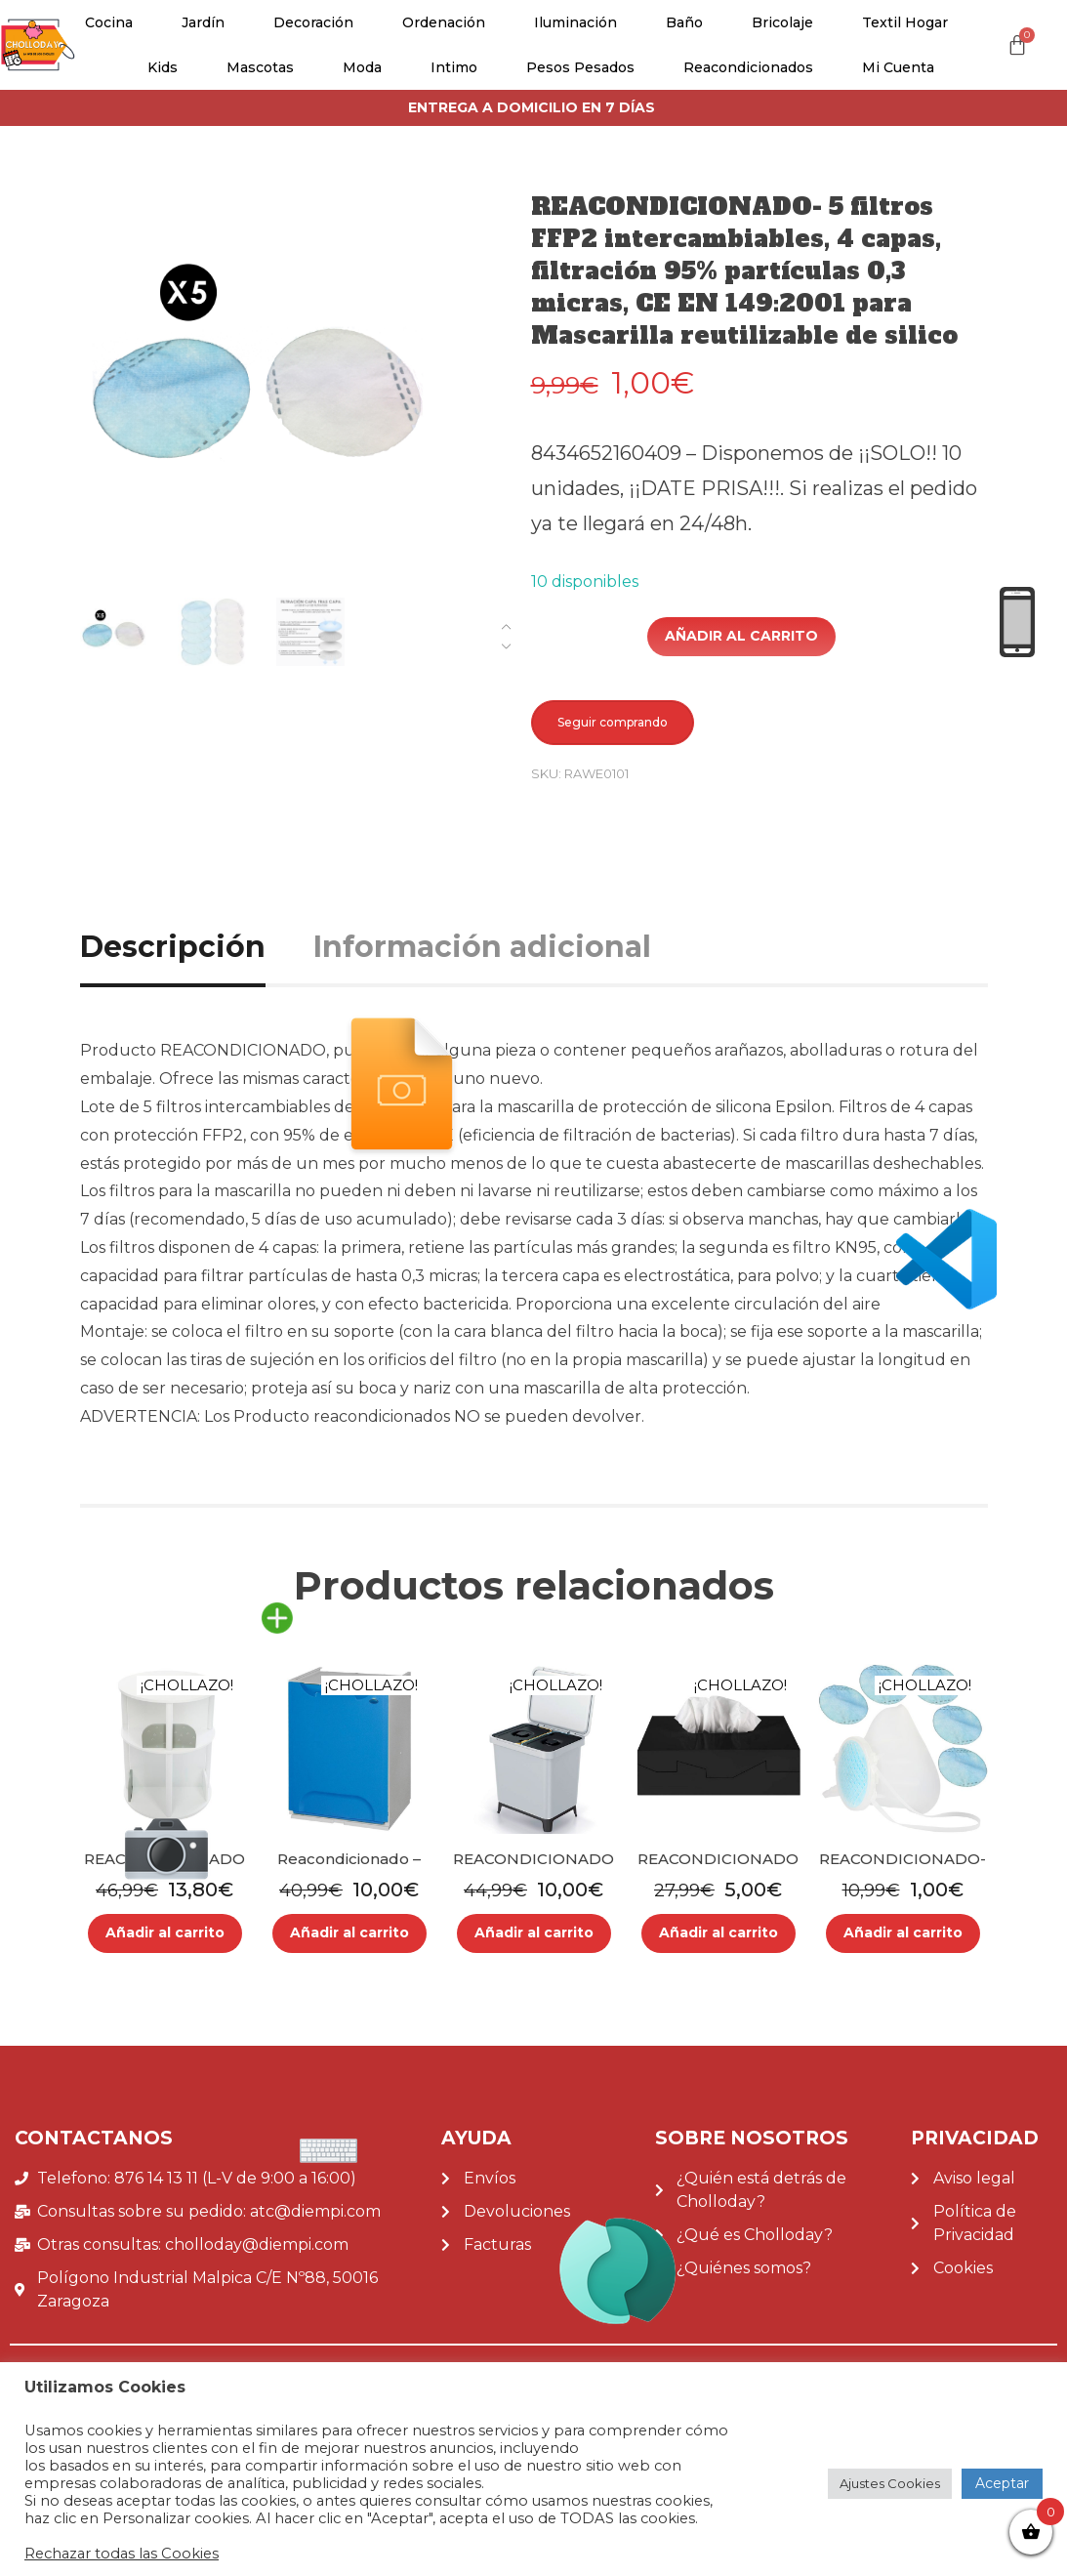 The height and width of the screenshot is (2576, 1067). Describe the element at coordinates (277, 1618) in the screenshot. I see `add a new item to the list` at that location.